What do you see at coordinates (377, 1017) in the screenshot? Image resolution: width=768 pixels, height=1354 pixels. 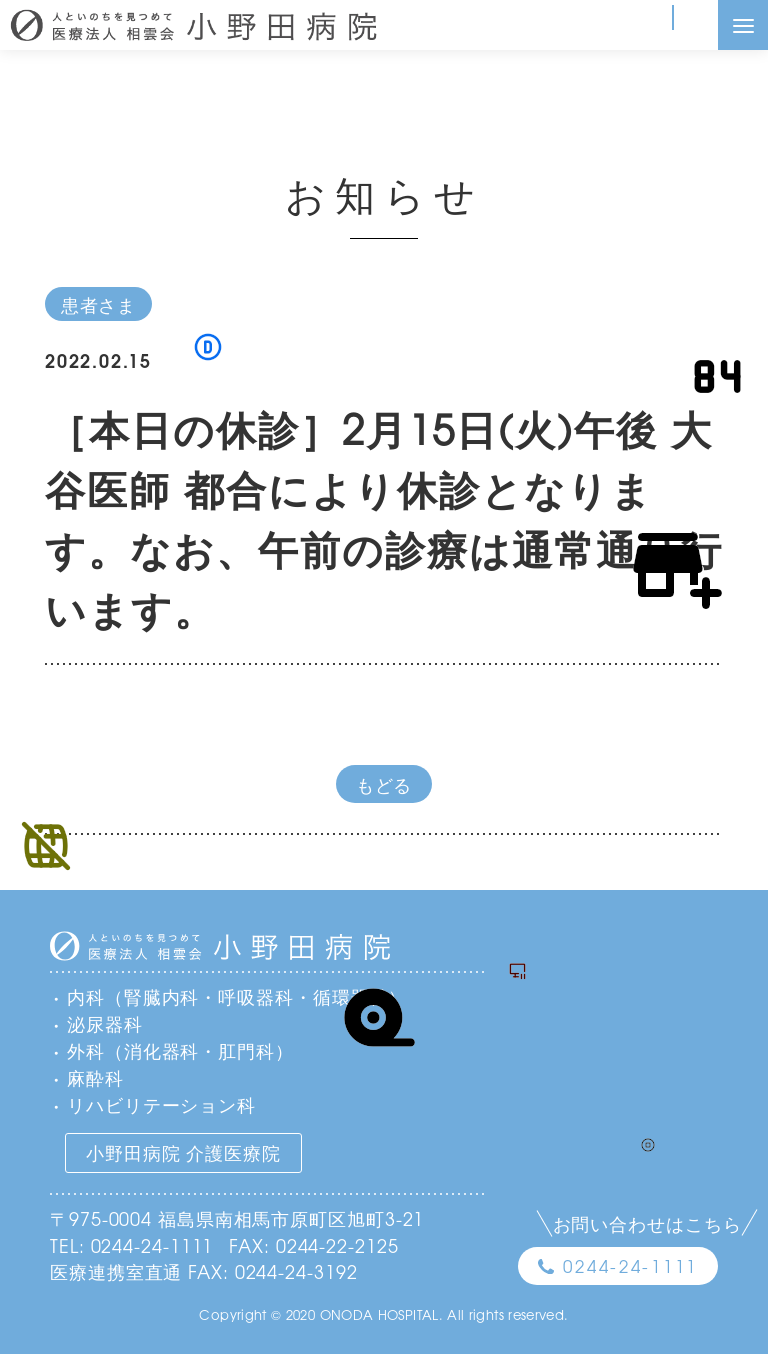 I see `access tape or recording tools` at bounding box center [377, 1017].